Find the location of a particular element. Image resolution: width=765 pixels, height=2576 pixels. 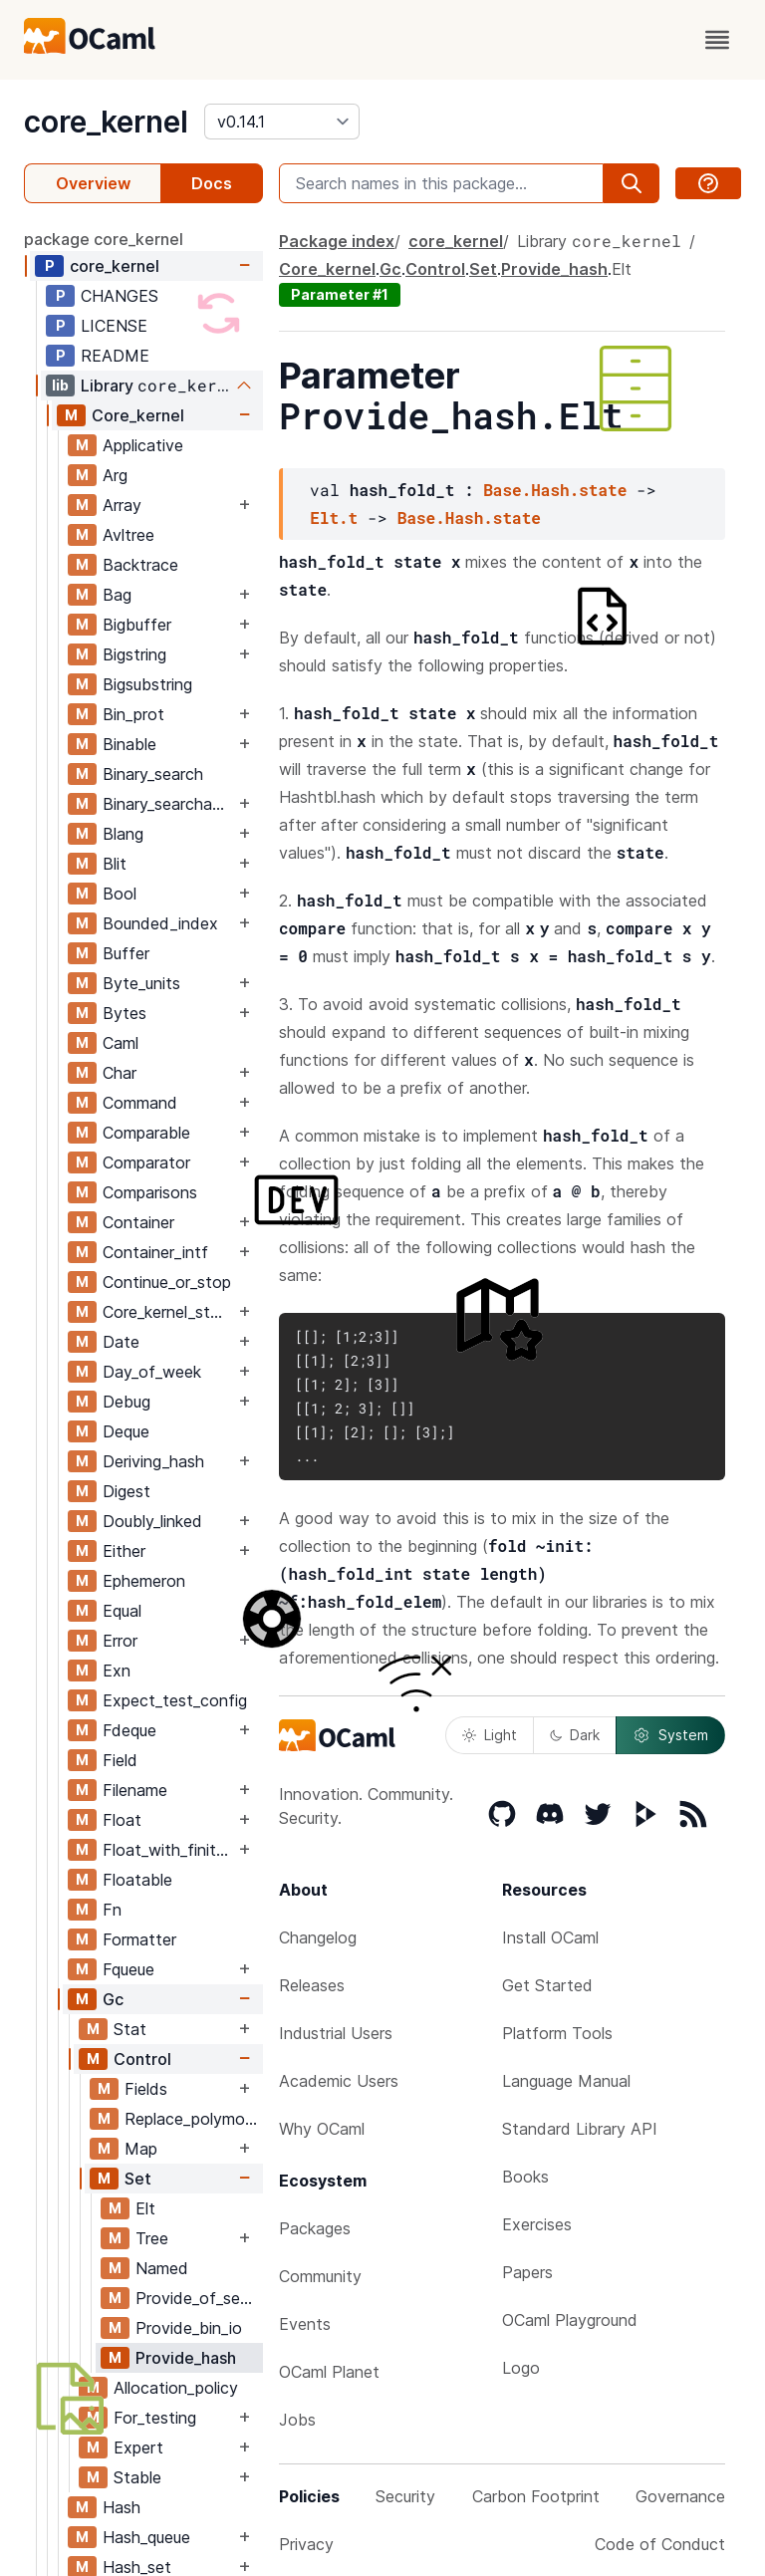

view source code file is located at coordinates (602, 616).